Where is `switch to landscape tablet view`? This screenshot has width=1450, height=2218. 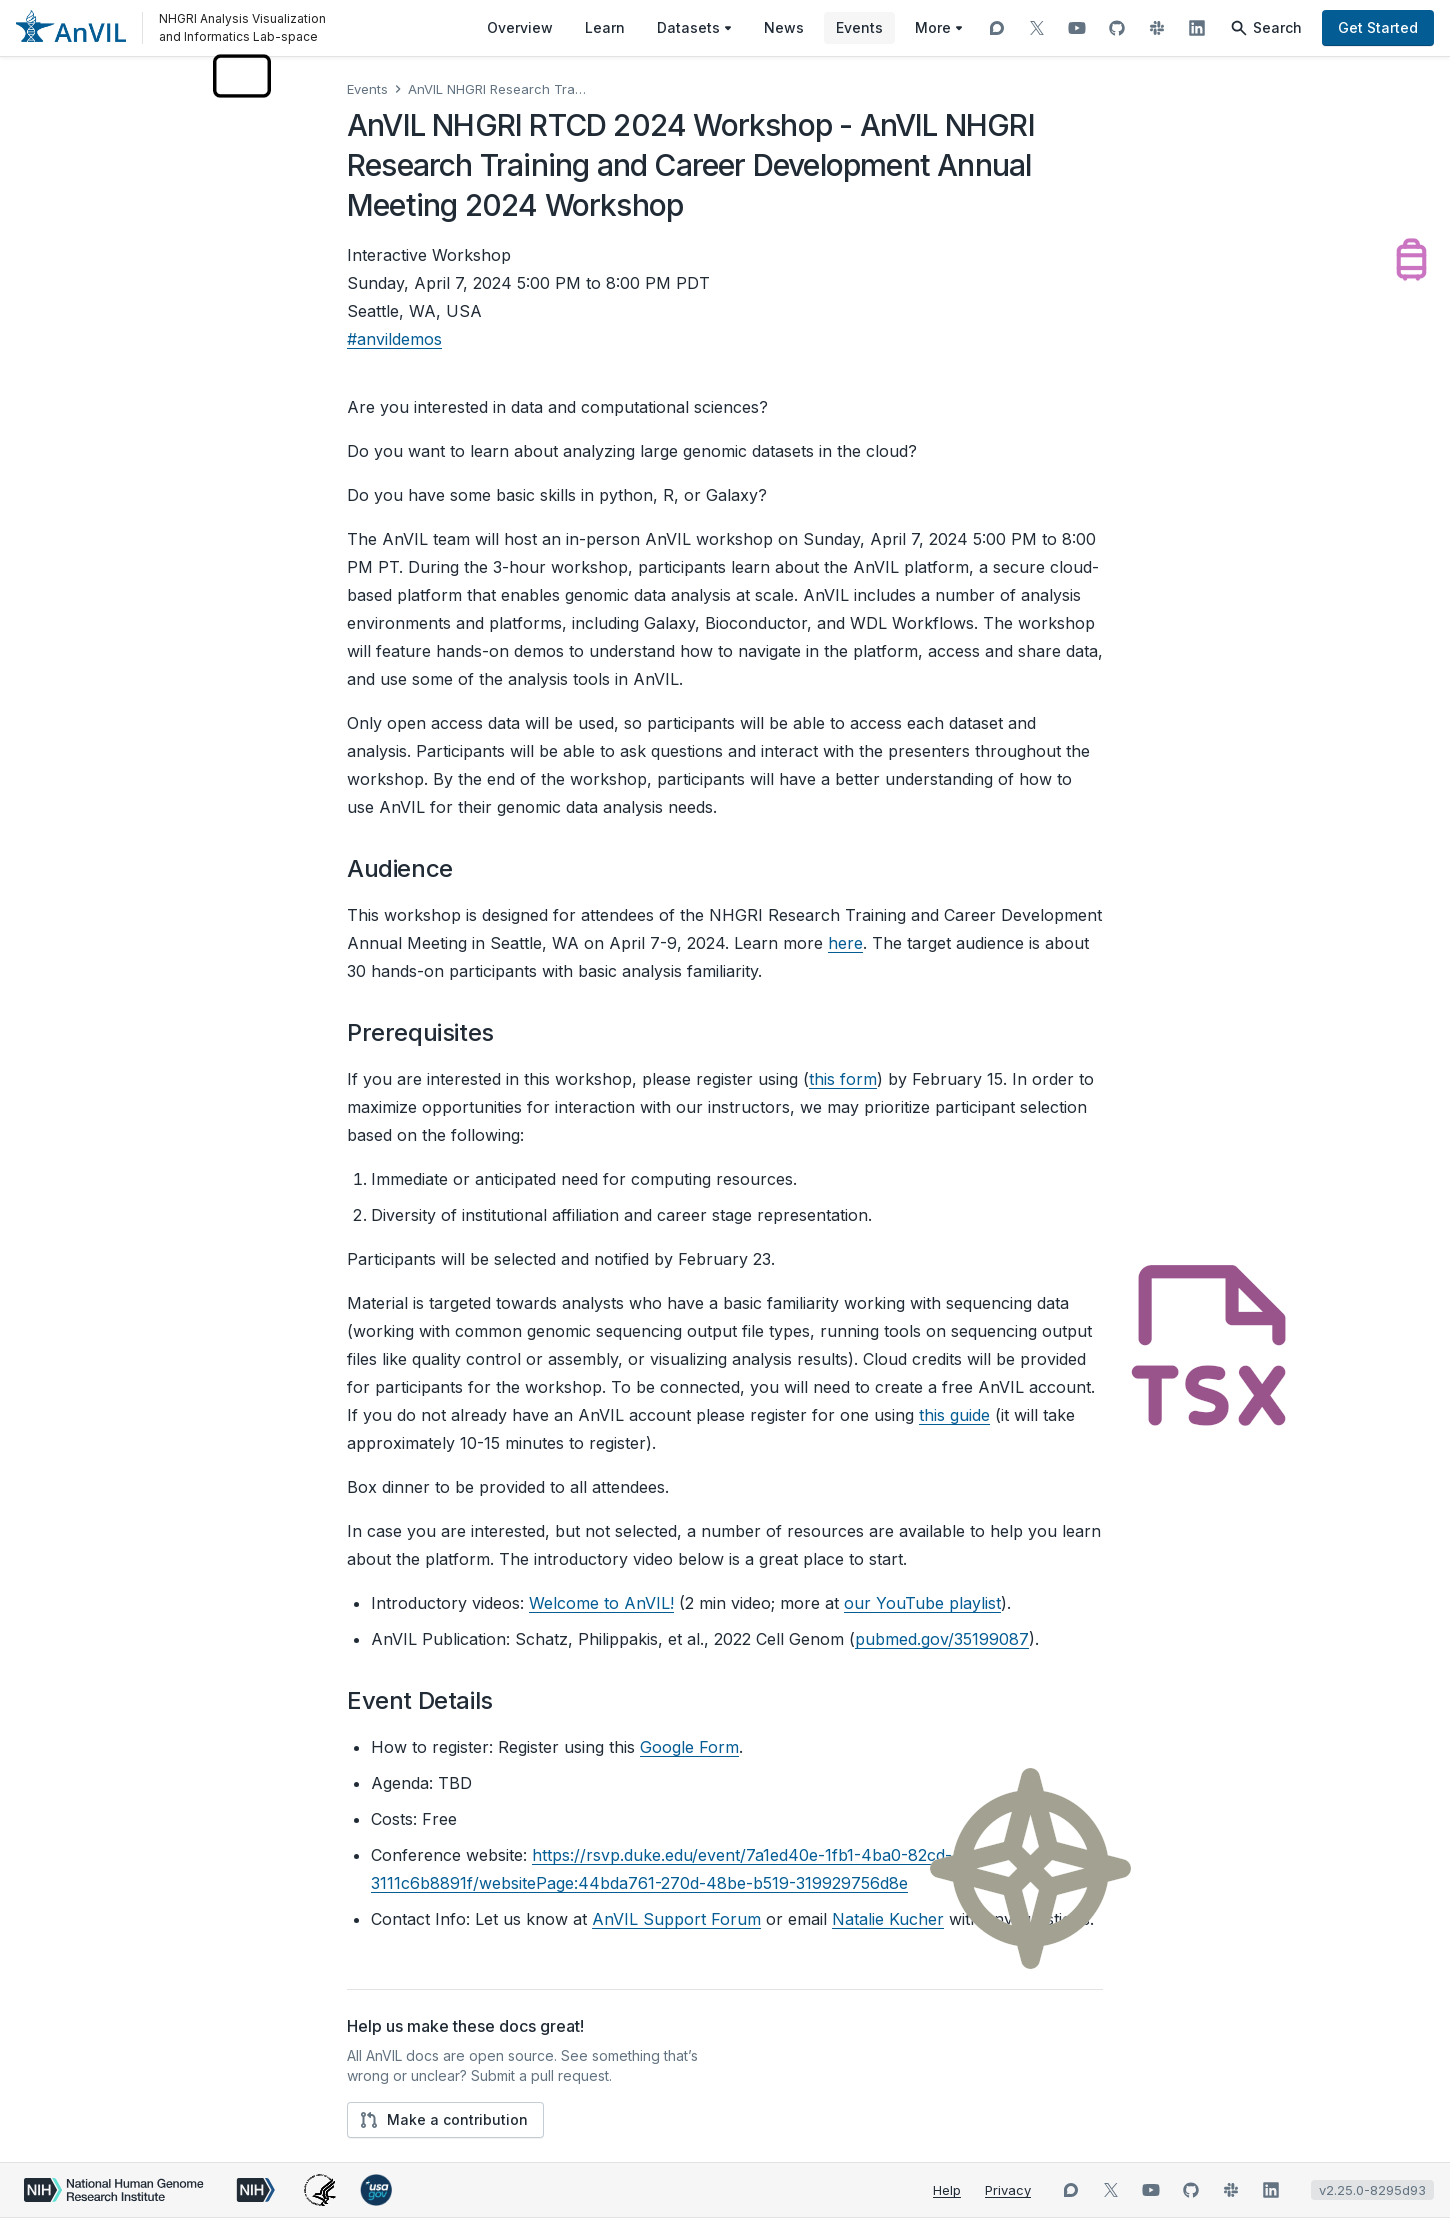 switch to landscape tablet view is located at coordinates (242, 76).